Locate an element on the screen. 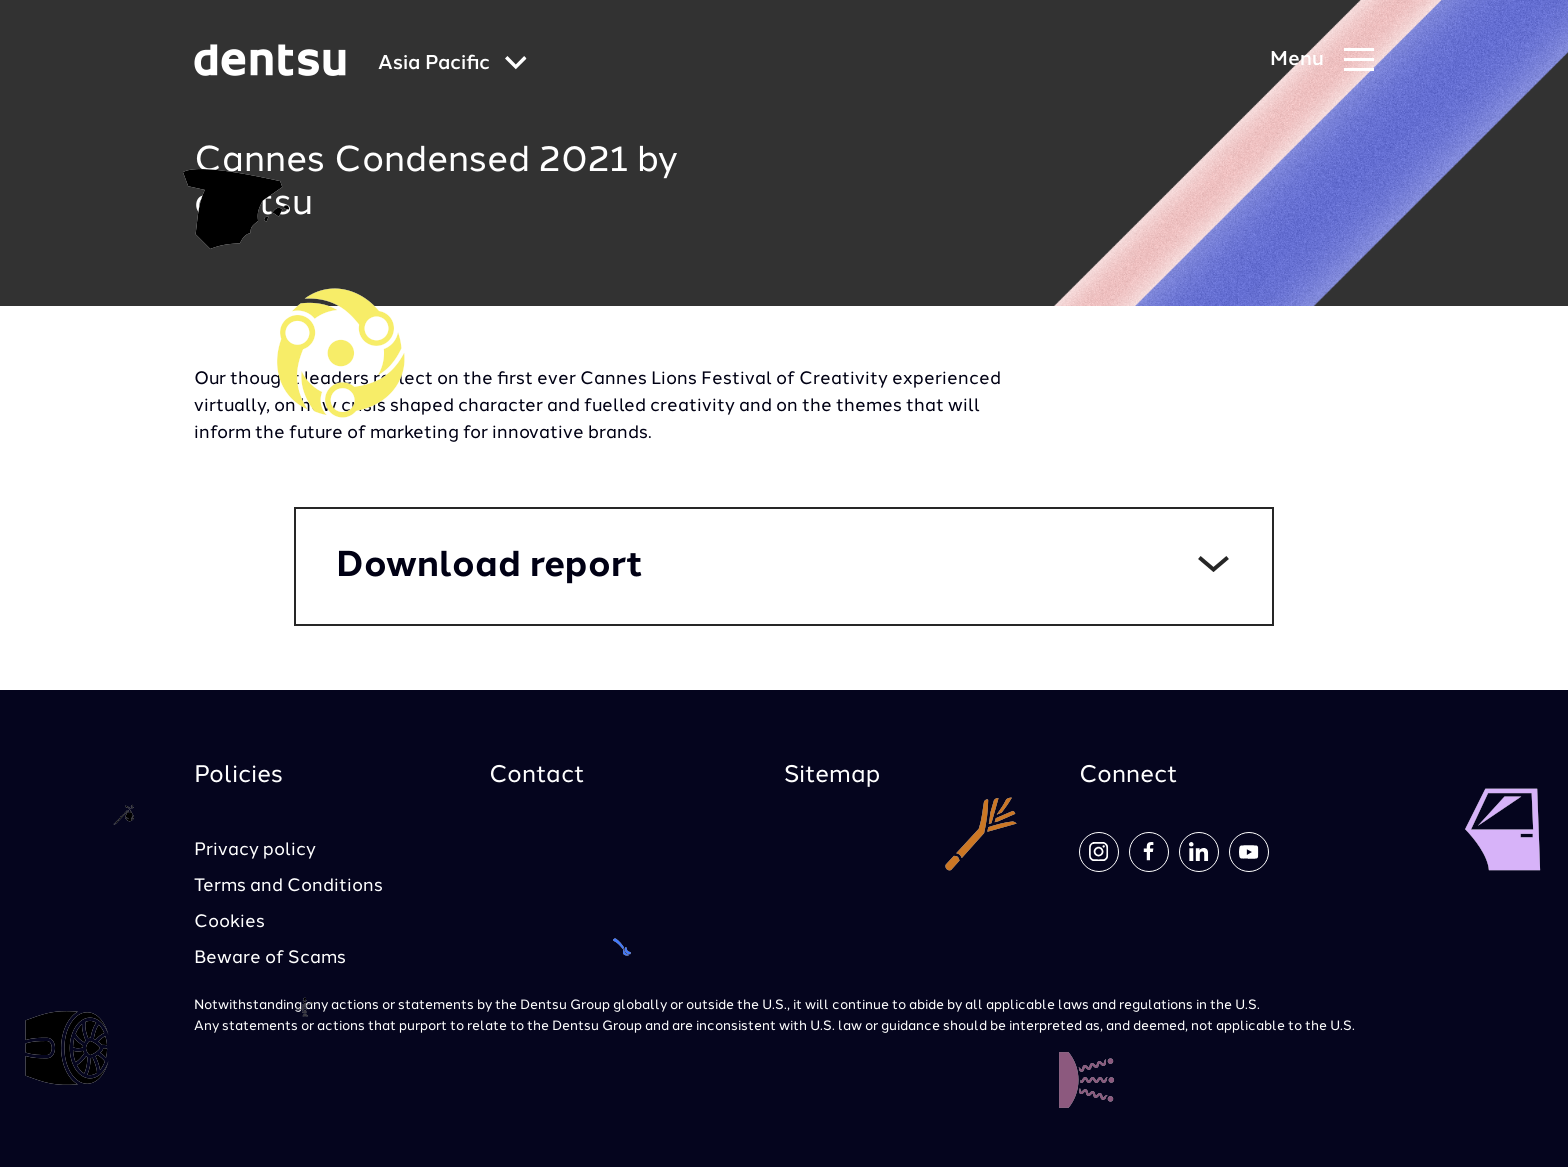  travel or journey-related game feature is located at coordinates (123, 814).